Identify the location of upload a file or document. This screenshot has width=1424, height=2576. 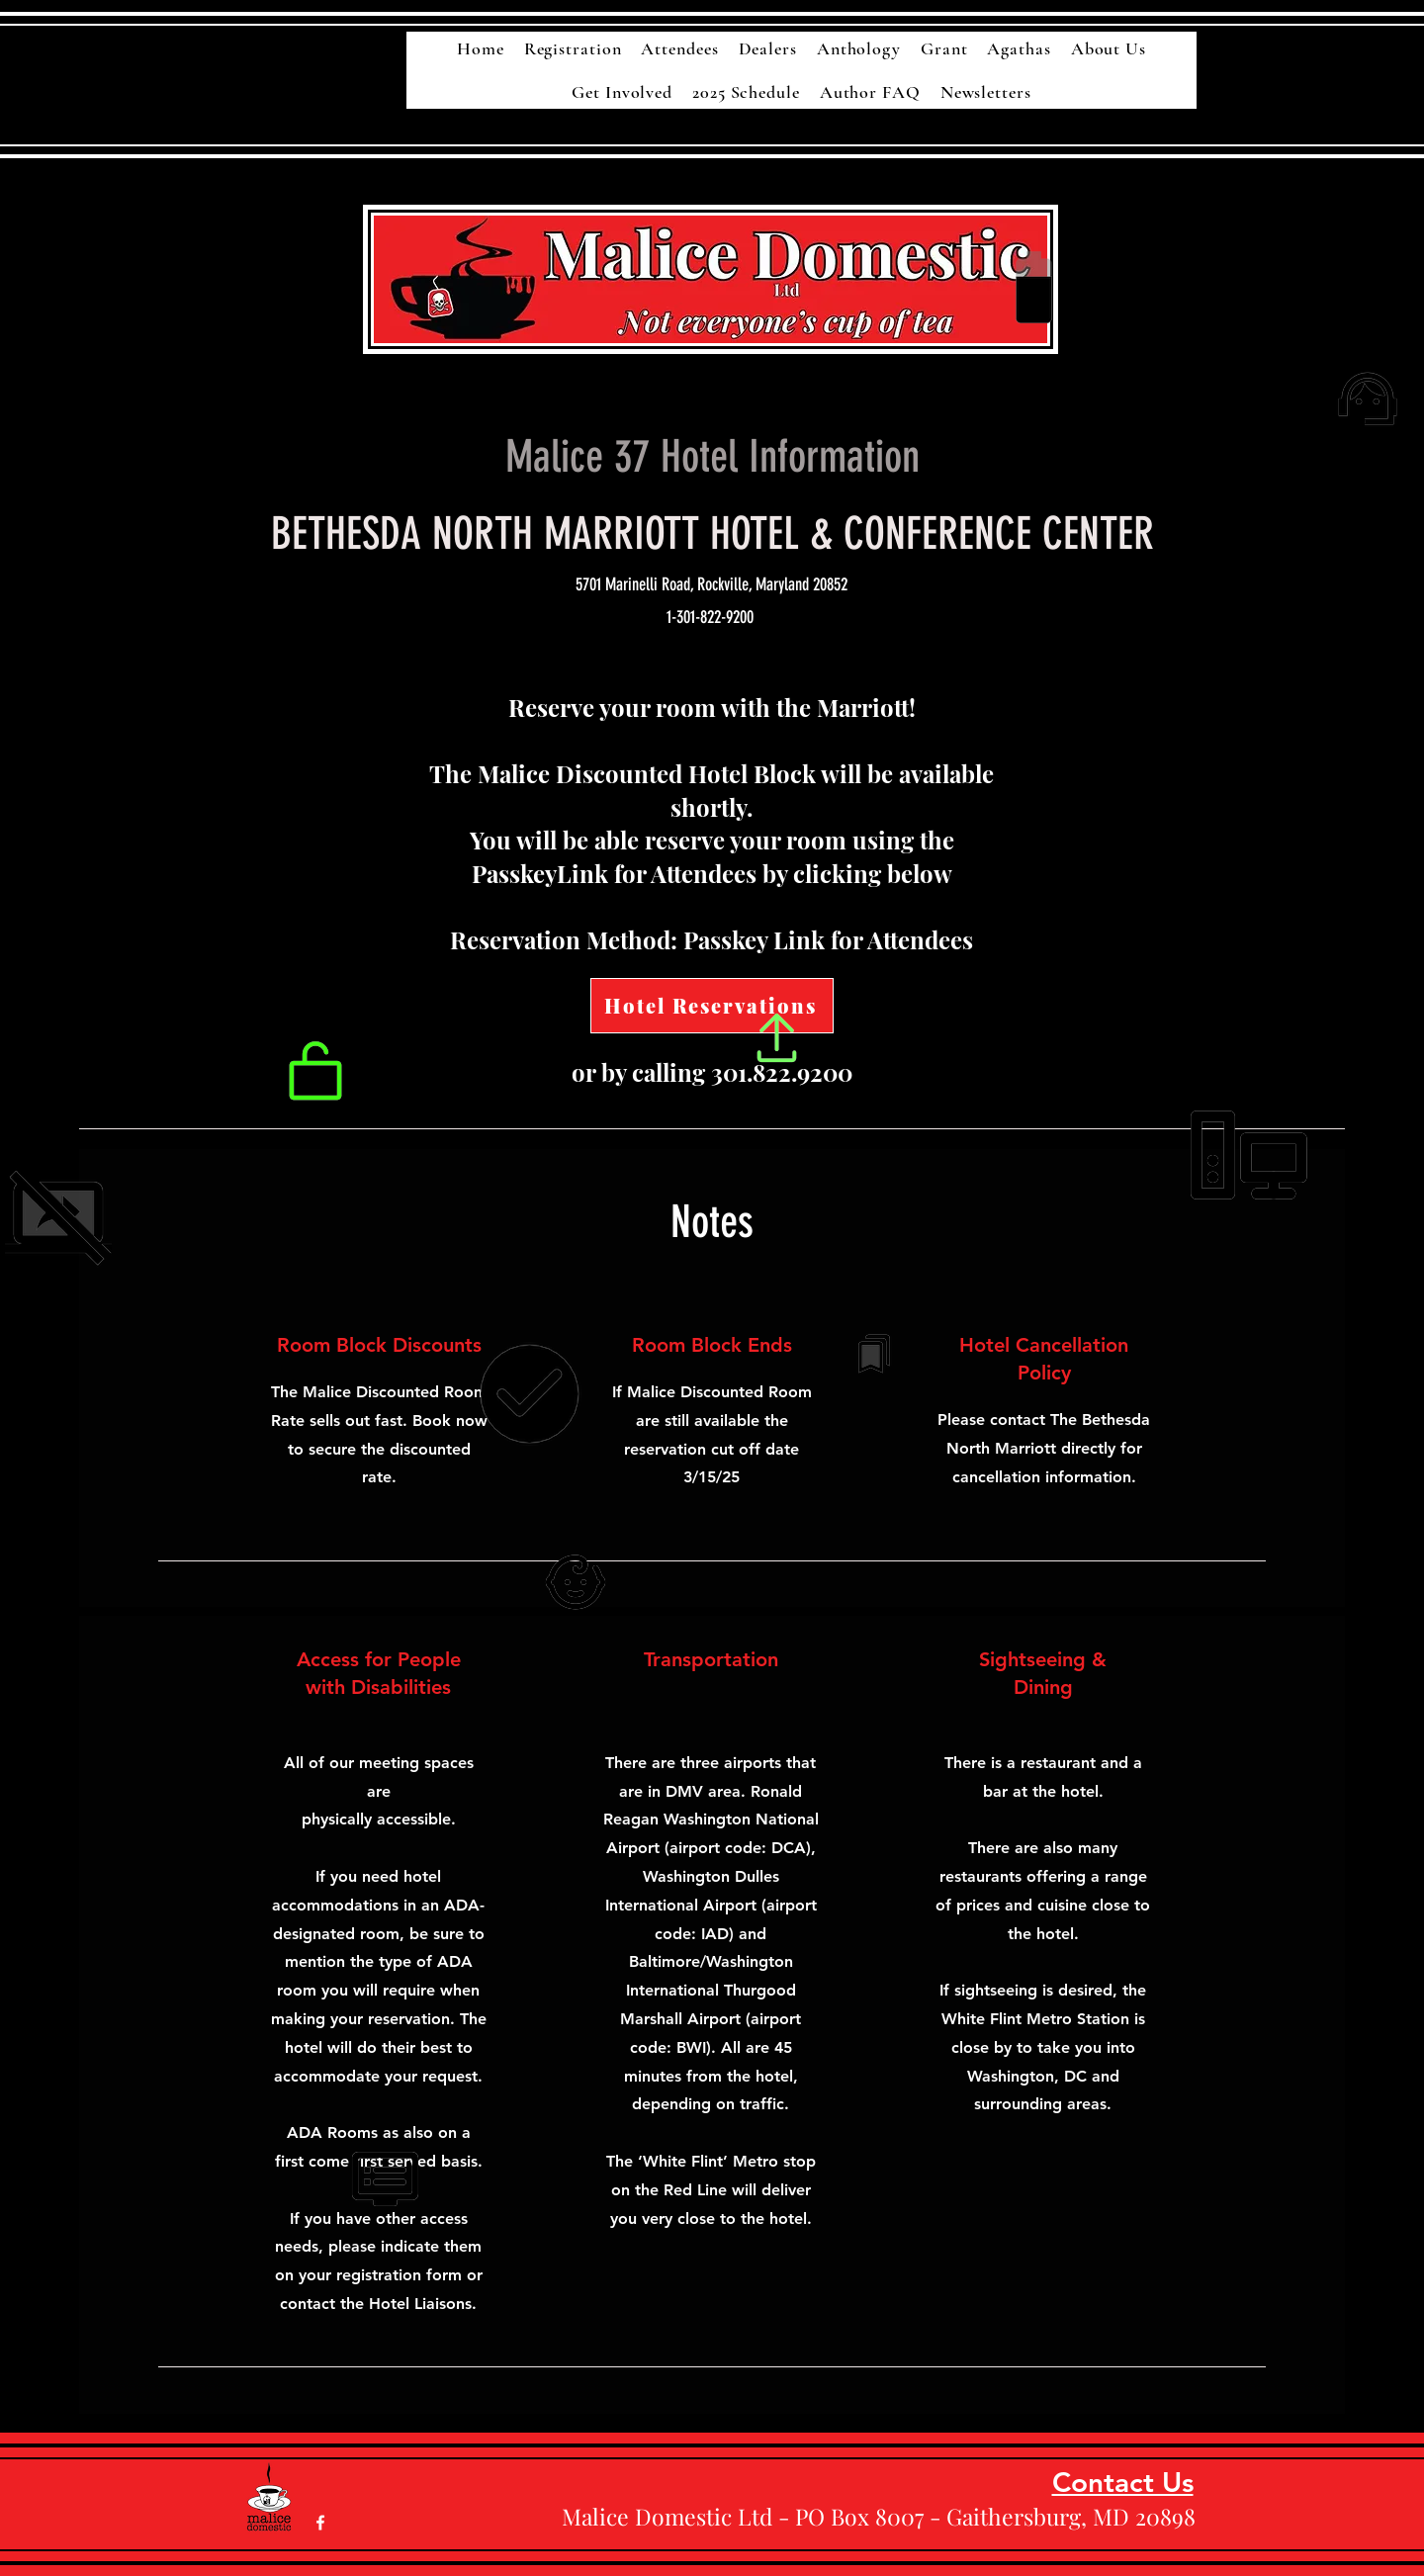
(776, 1037).